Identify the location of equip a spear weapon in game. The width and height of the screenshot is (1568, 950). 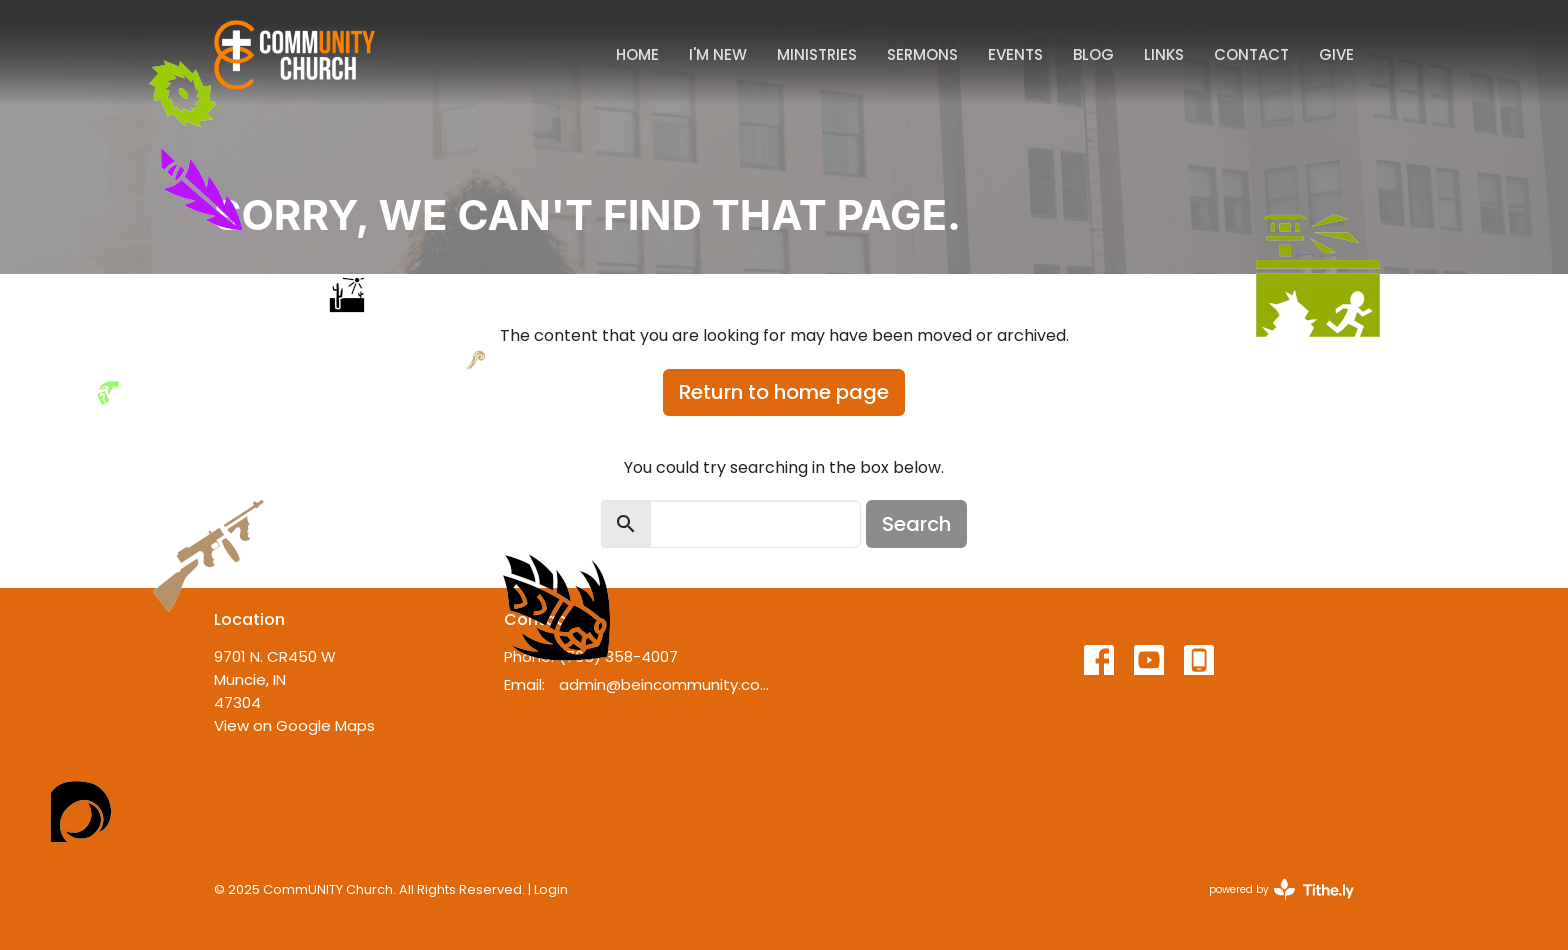
(201, 189).